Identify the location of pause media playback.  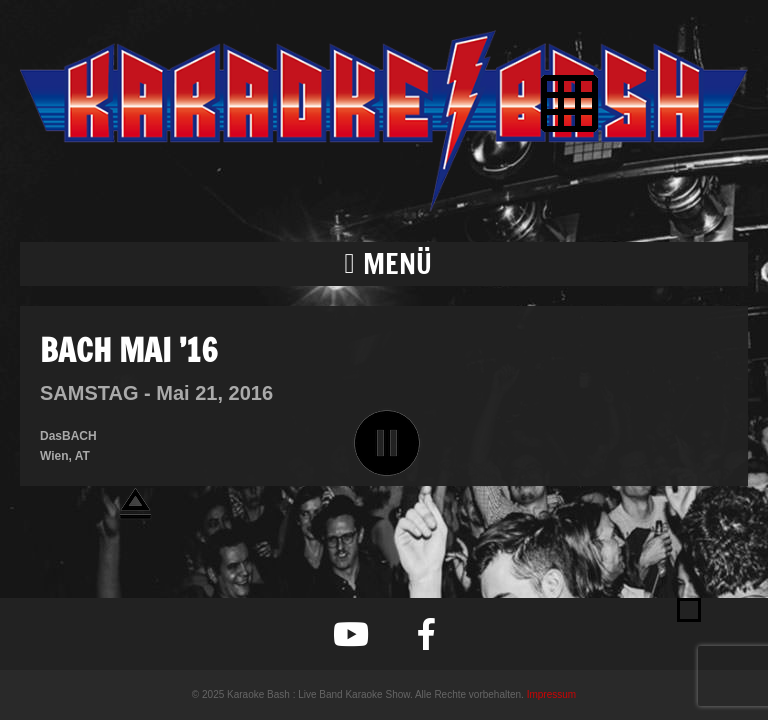
(387, 443).